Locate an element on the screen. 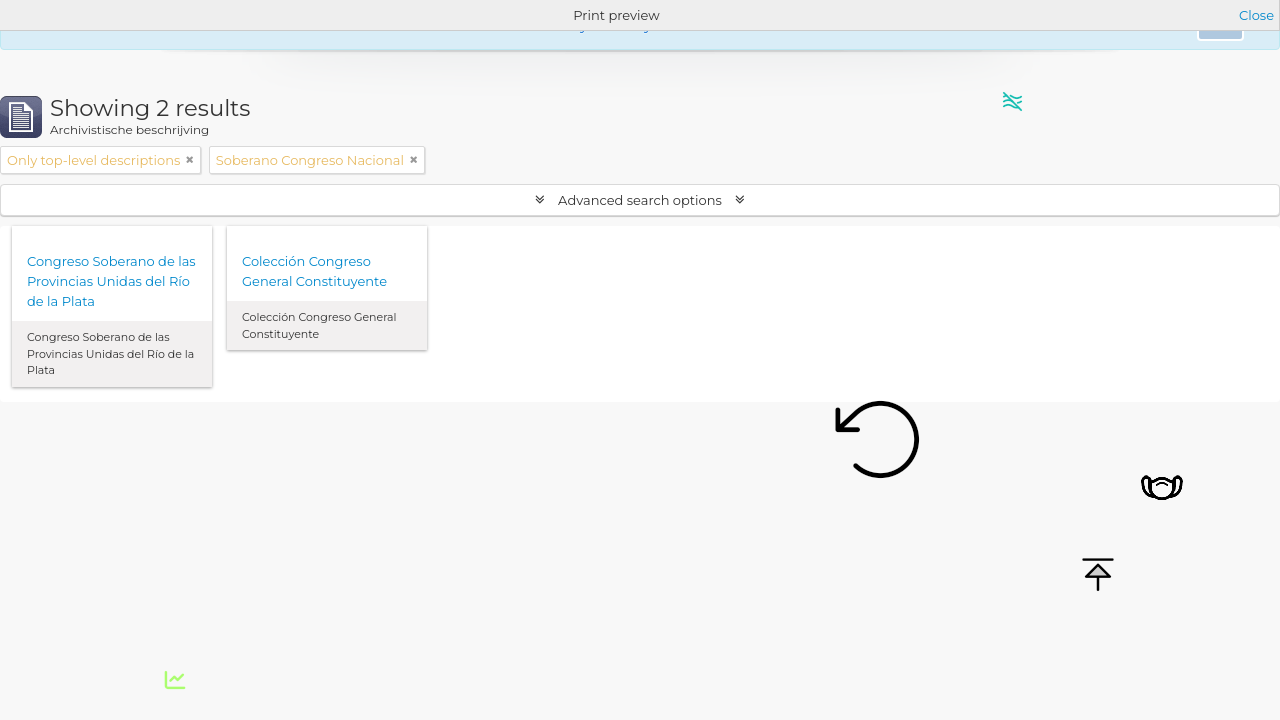  disable water ripple effect is located at coordinates (1012, 101).